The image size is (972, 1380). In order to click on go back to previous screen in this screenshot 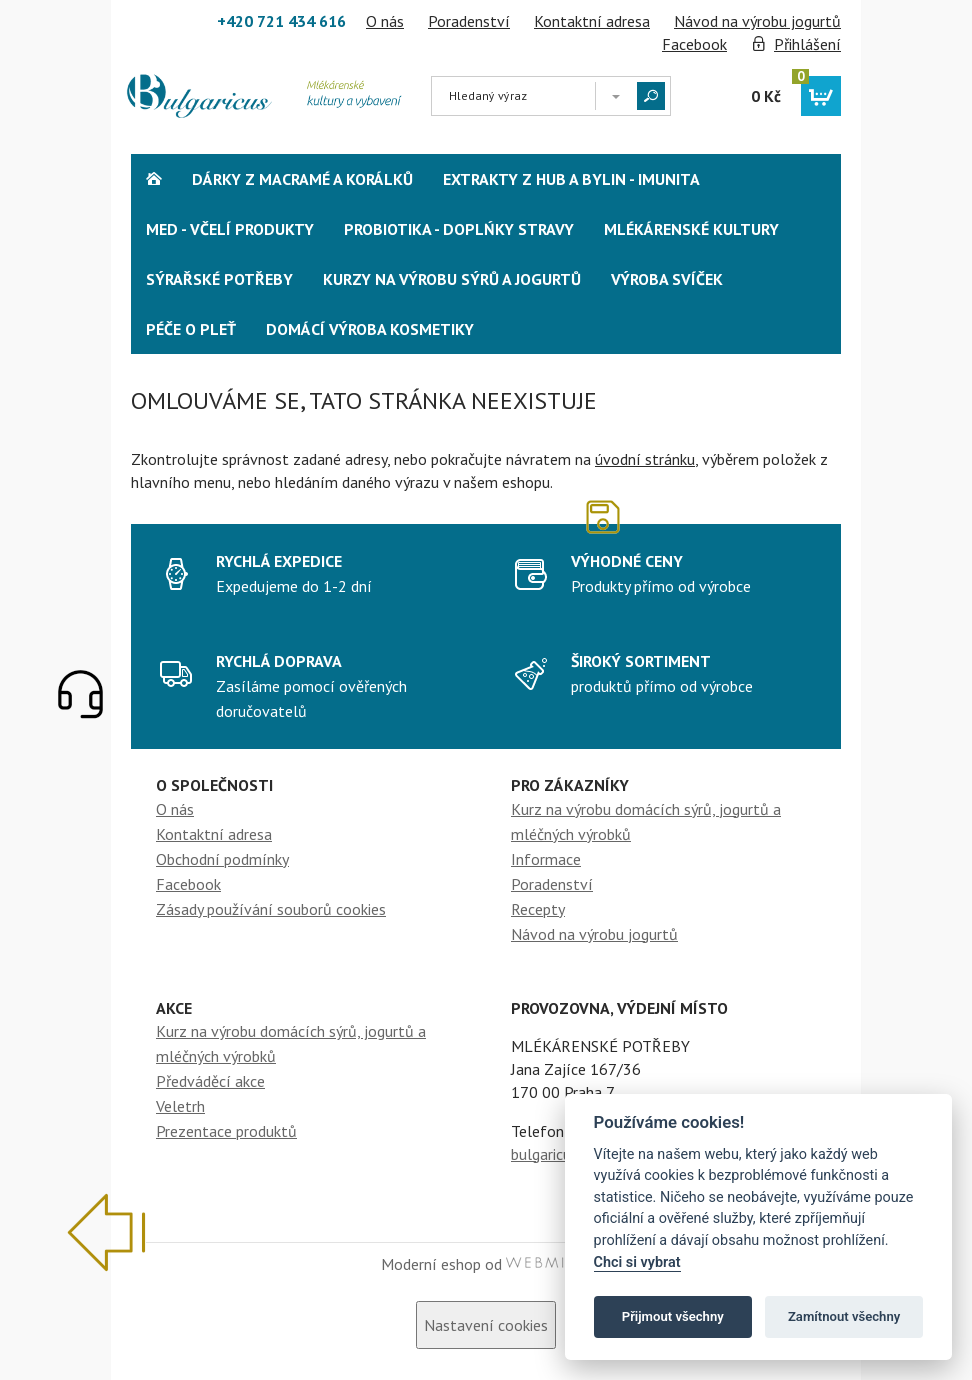, I will do `click(109, 1232)`.